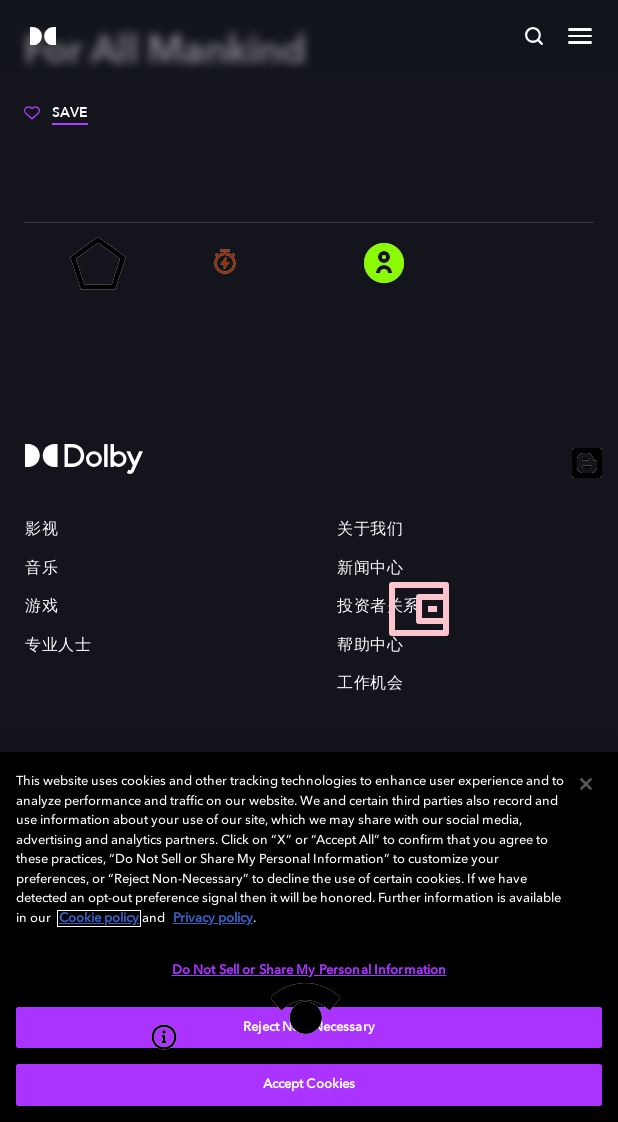  Describe the element at coordinates (419, 609) in the screenshot. I see `access your wallet or payment methods` at that location.